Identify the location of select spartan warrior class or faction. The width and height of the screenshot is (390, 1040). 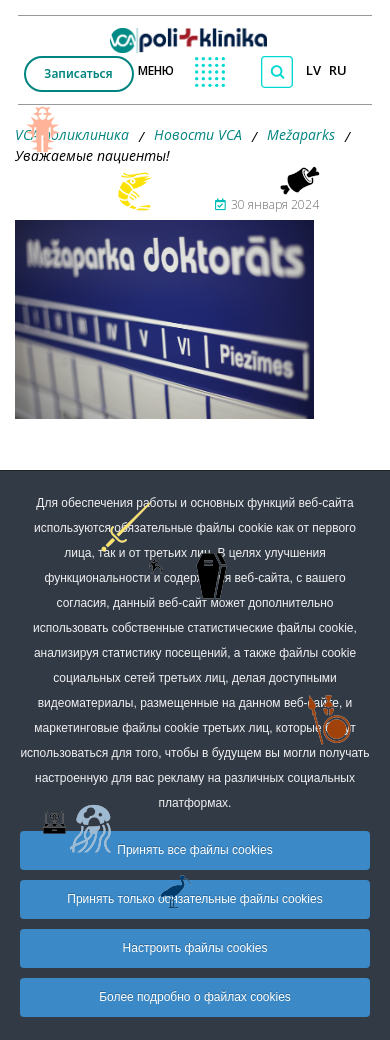
(327, 719).